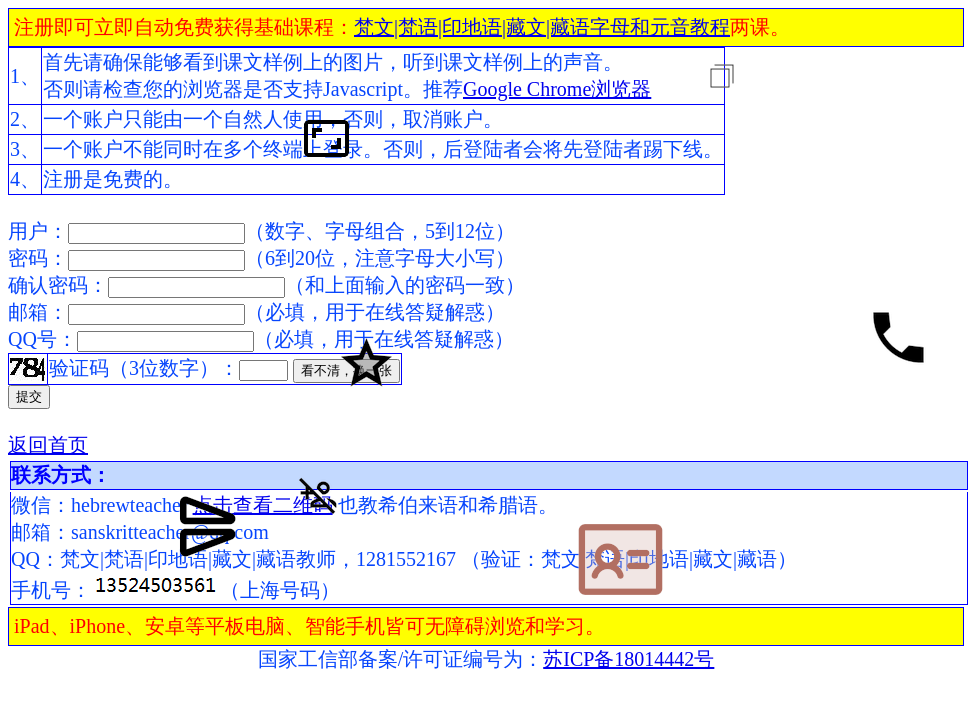 This screenshot has height=720, width=972. What do you see at coordinates (366, 363) in the screenshot?
I see `add to favorites` at bounding box center [366, 363].